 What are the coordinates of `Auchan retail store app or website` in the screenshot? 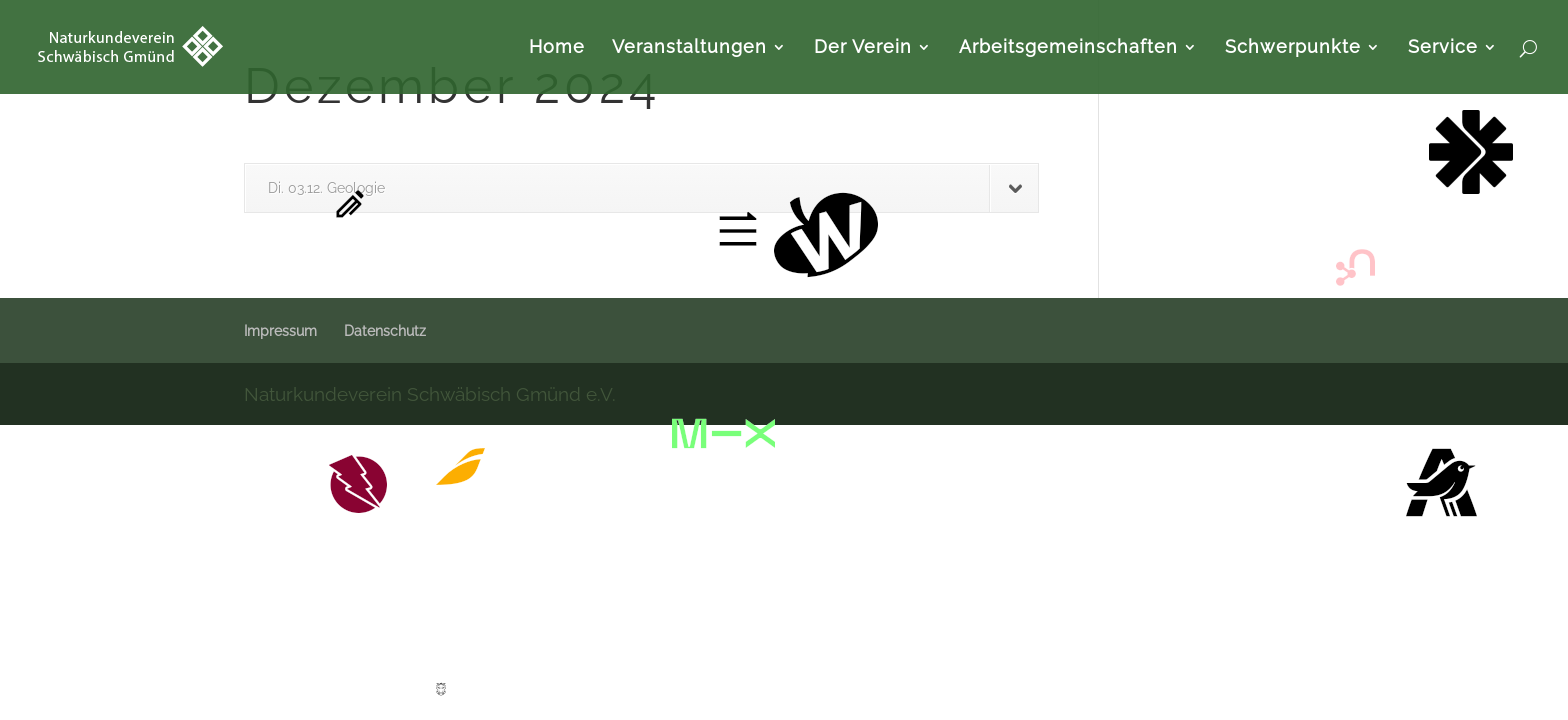 It's located at (1441, 482).